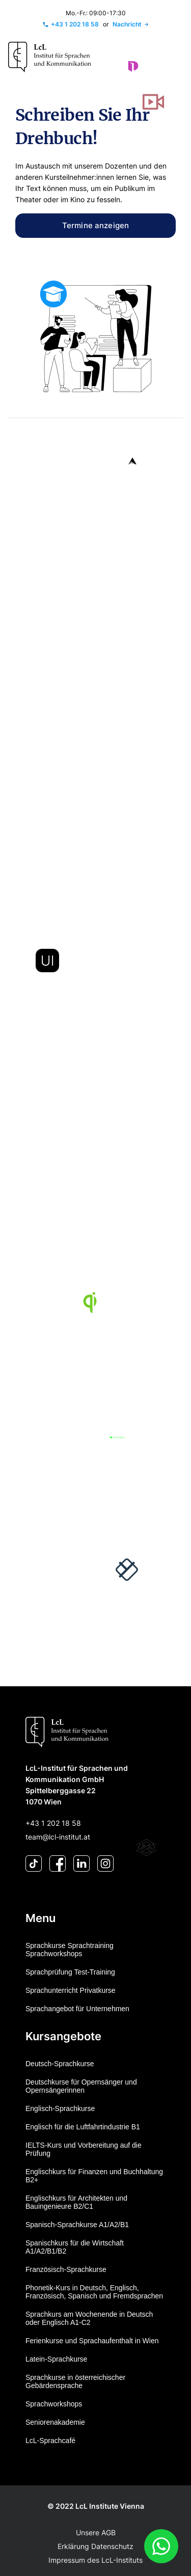  Describe the element at coordinates (133, 66) in the screenshot. I see `open dictionary.com app` at that location.